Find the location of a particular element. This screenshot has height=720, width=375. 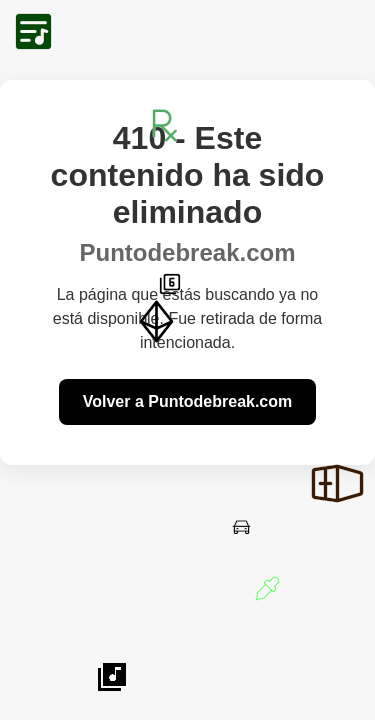

view prescription details is located at coordinates (163, 125).